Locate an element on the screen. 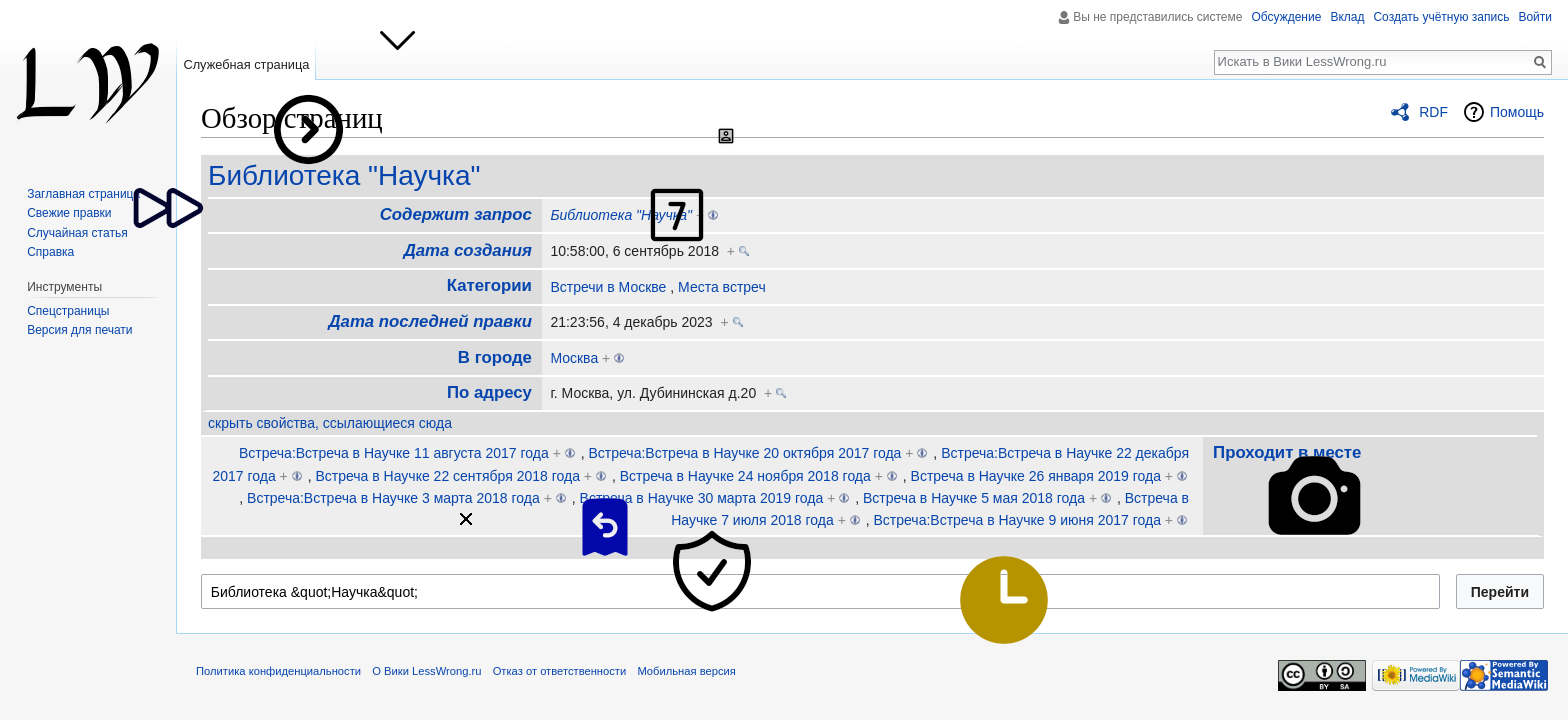 This screenshot has width=1568, height=720. expand a dropdown menu or section is located at coordinates (397, 40).